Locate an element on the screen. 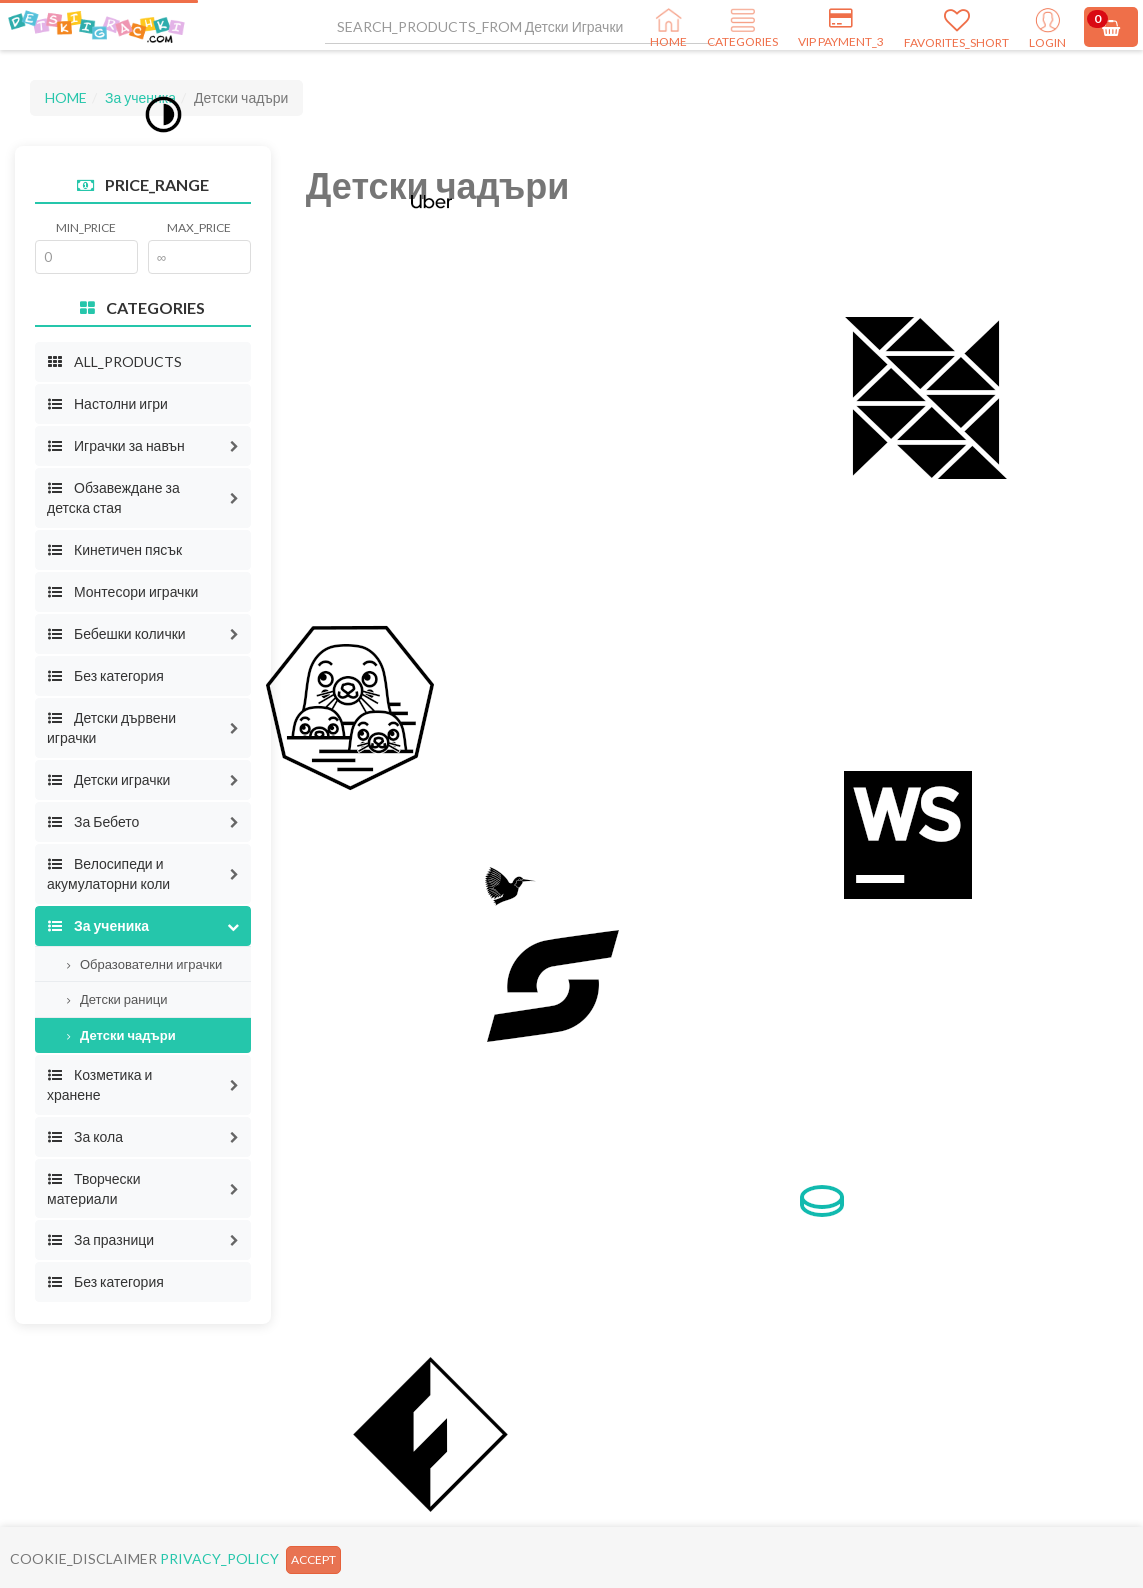 The height and width of the screenshot is (1588, 1143). open podman container management application is located at coordinates (350, 708).